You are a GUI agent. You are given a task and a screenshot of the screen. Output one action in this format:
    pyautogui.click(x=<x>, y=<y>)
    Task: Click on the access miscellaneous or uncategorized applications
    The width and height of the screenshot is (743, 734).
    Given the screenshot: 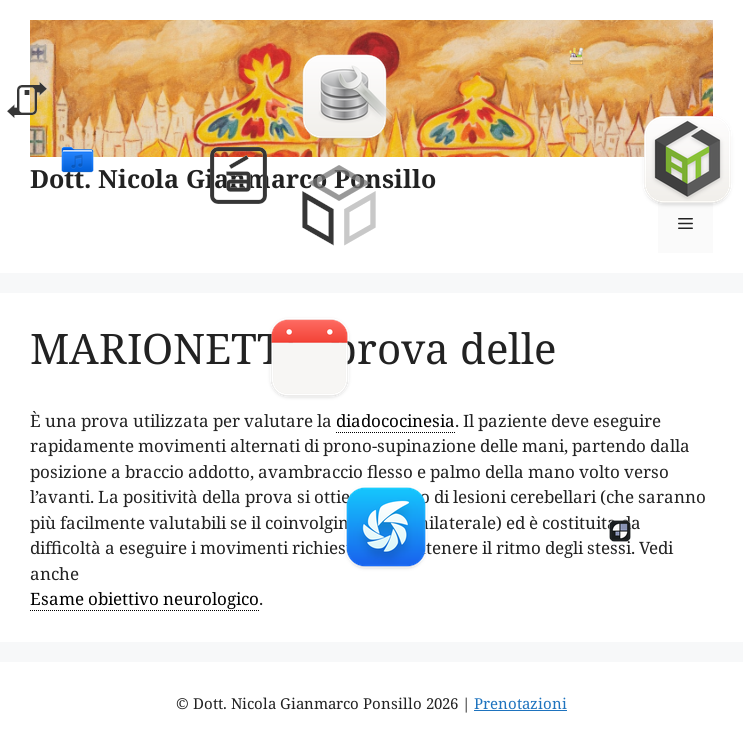 What is the action you would take?
    pyautogui.click(x=576, y=56)
    